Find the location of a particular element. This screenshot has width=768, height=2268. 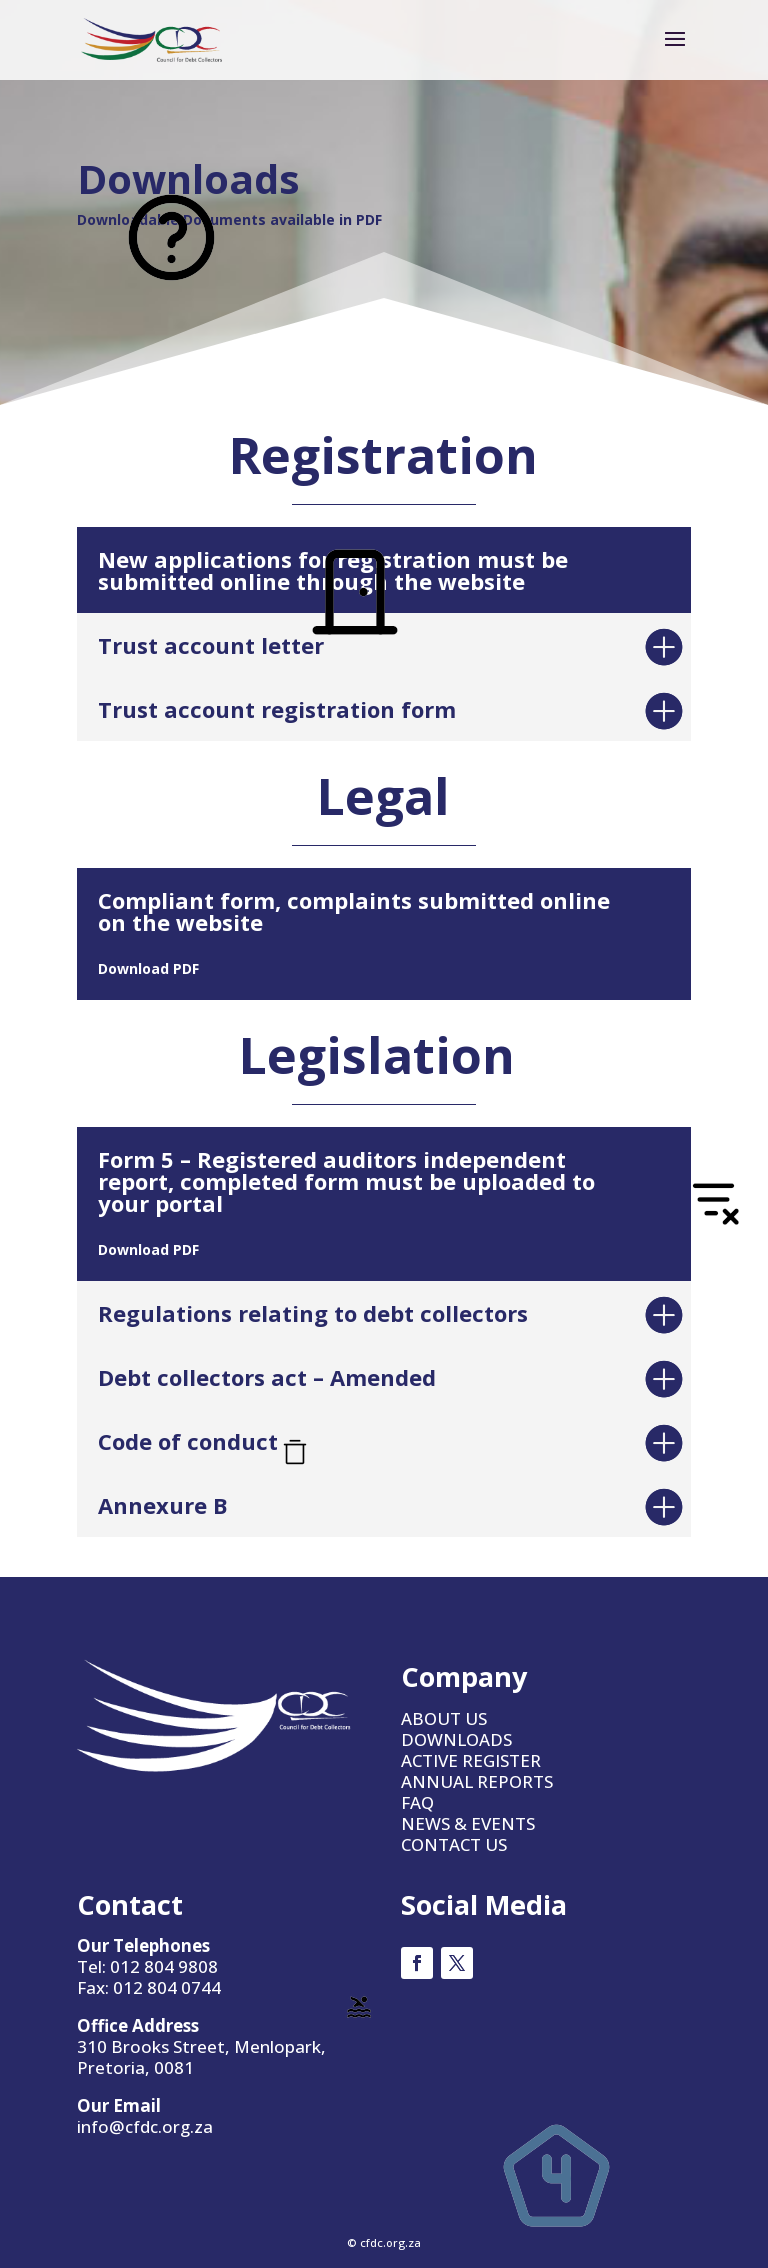

clear all active filters is located at coordinates (713, 1199).